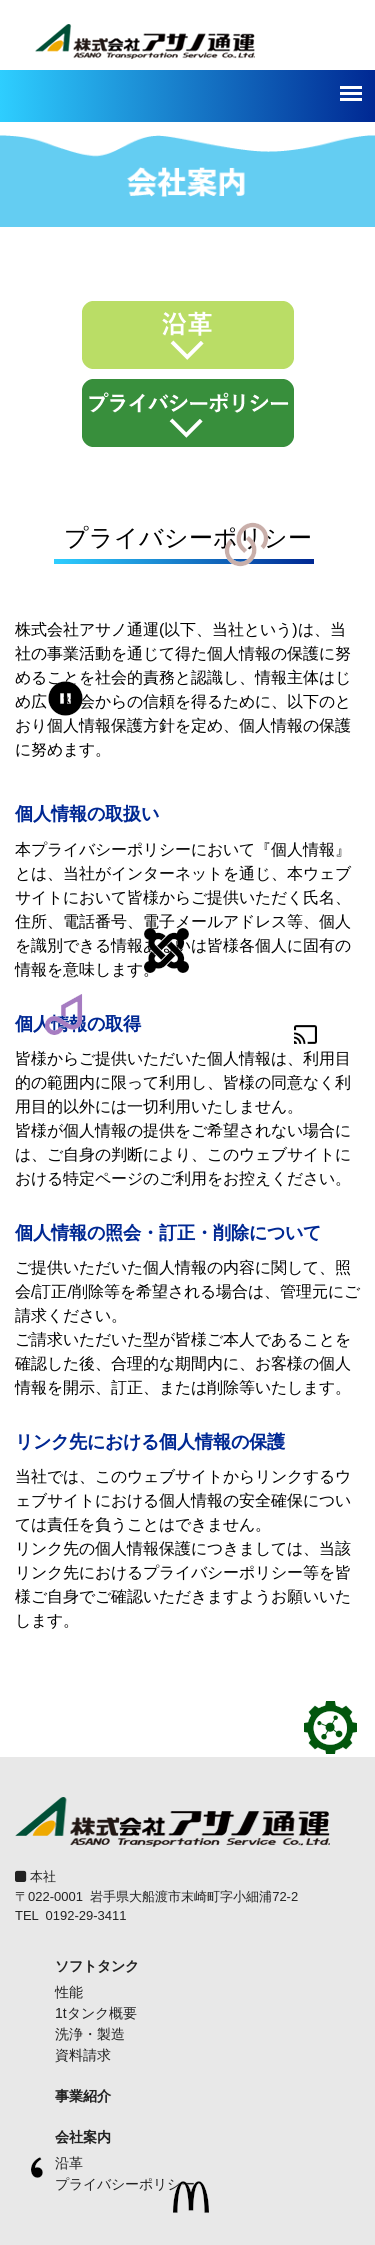  I want to click on pause media playback, so click(65, 698).